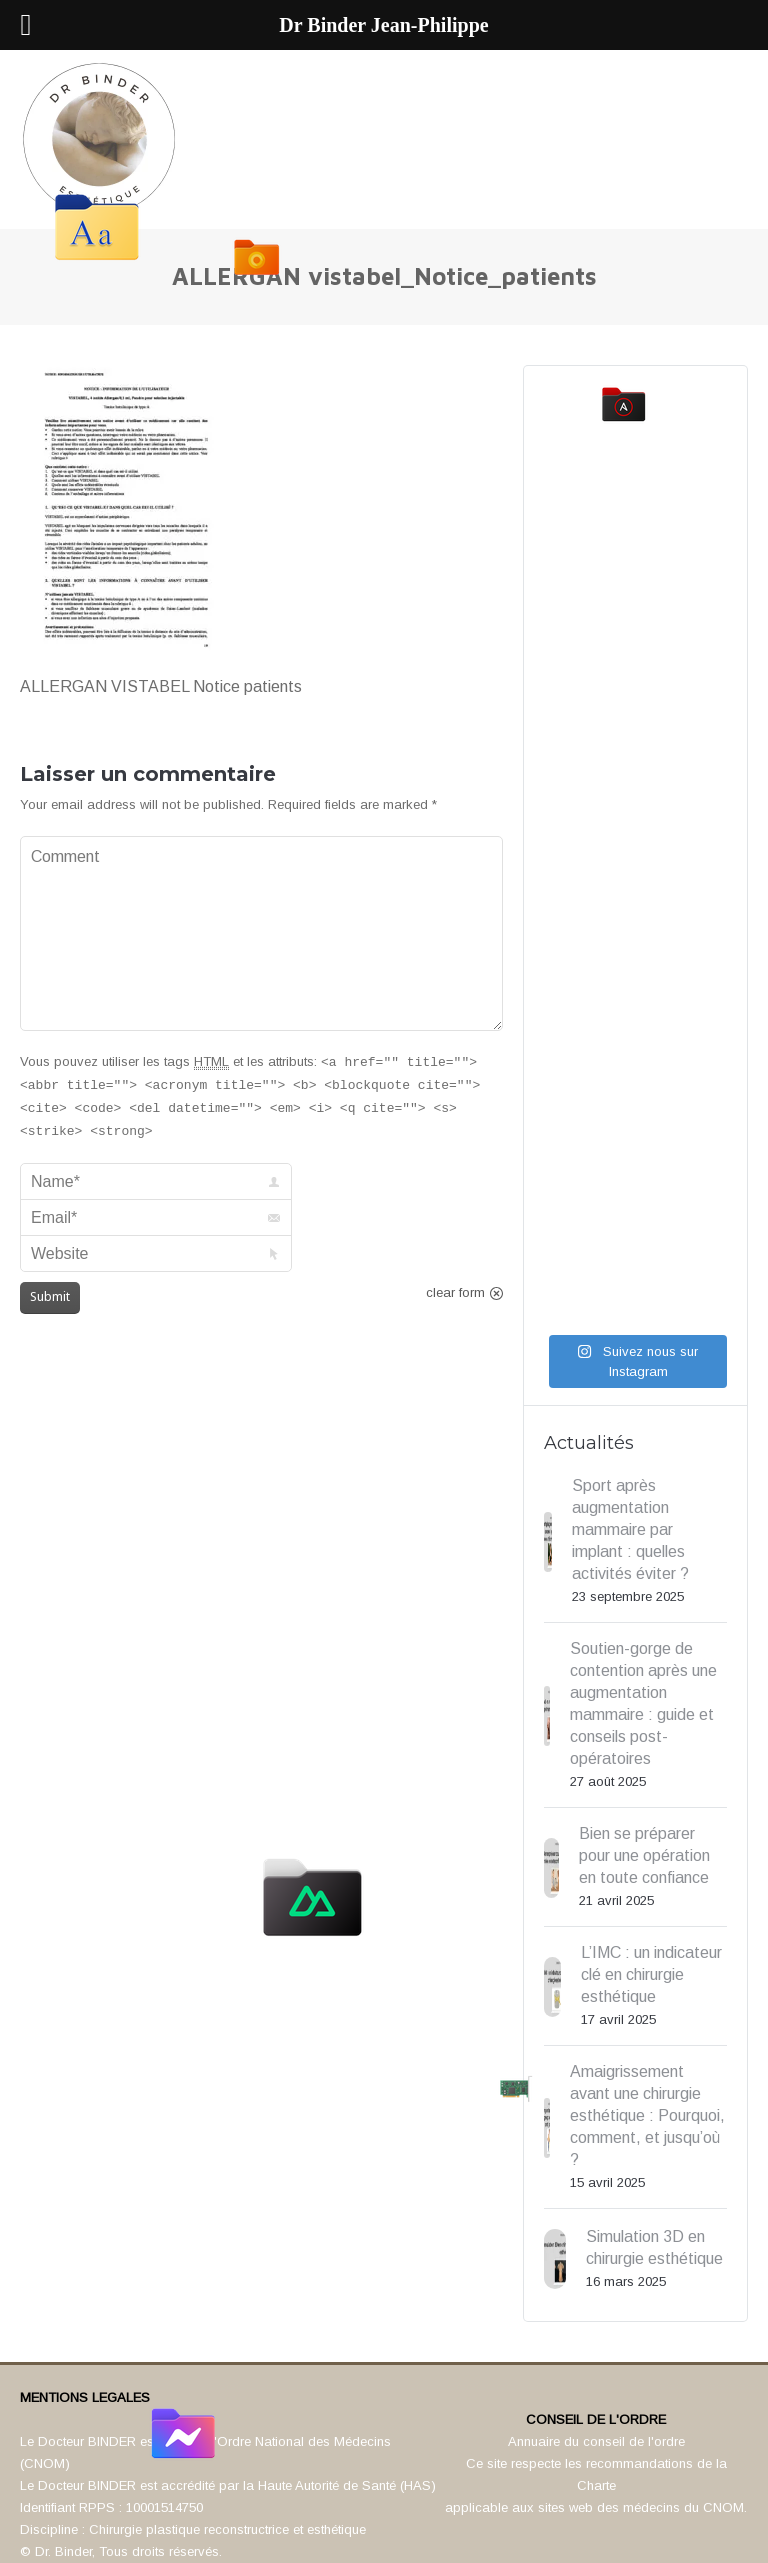 Image resolution: width=768 pixels, height=2563 pixels. Describe the element at coordinates (312, 1900) in the screenshot. I see `open nuxt.js project folder` at that location.